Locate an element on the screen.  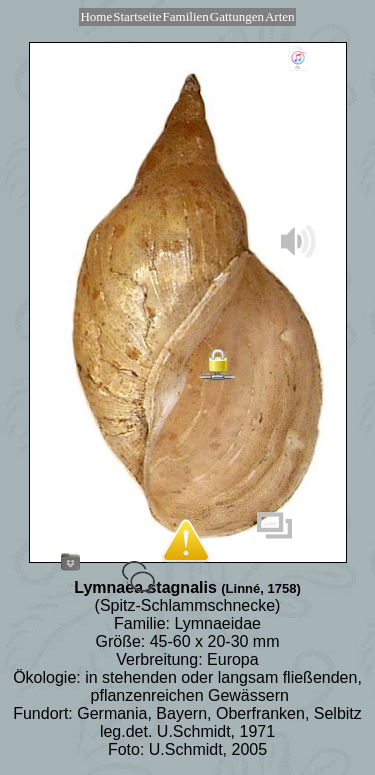
indicates a photo or image collection is located at coordinates (274, 525).